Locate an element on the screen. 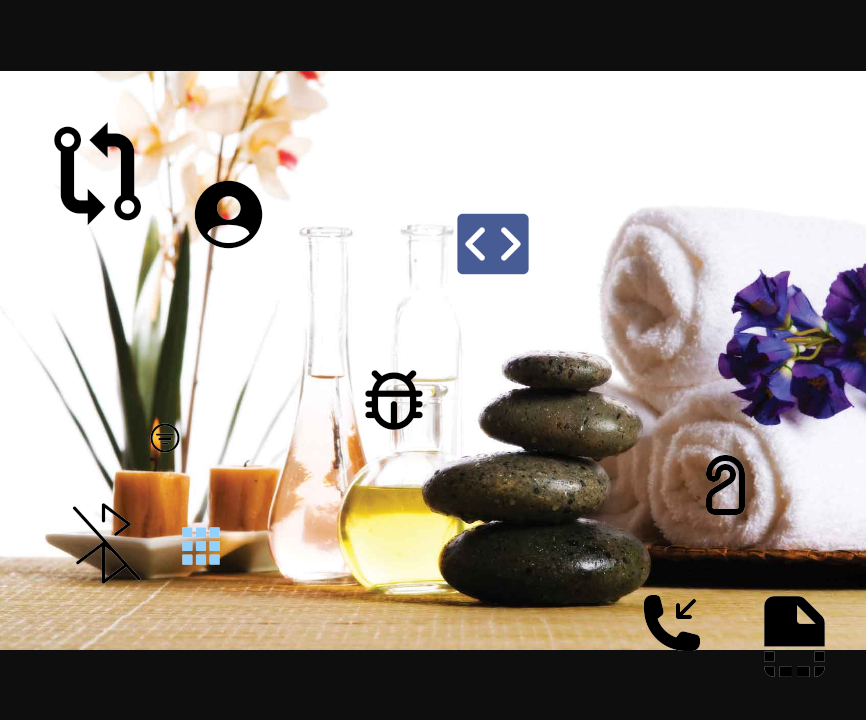 The height and width of the screenshot is (720, 866). bluetooth is disabled or unavailable is located at coordinates (103, 543).